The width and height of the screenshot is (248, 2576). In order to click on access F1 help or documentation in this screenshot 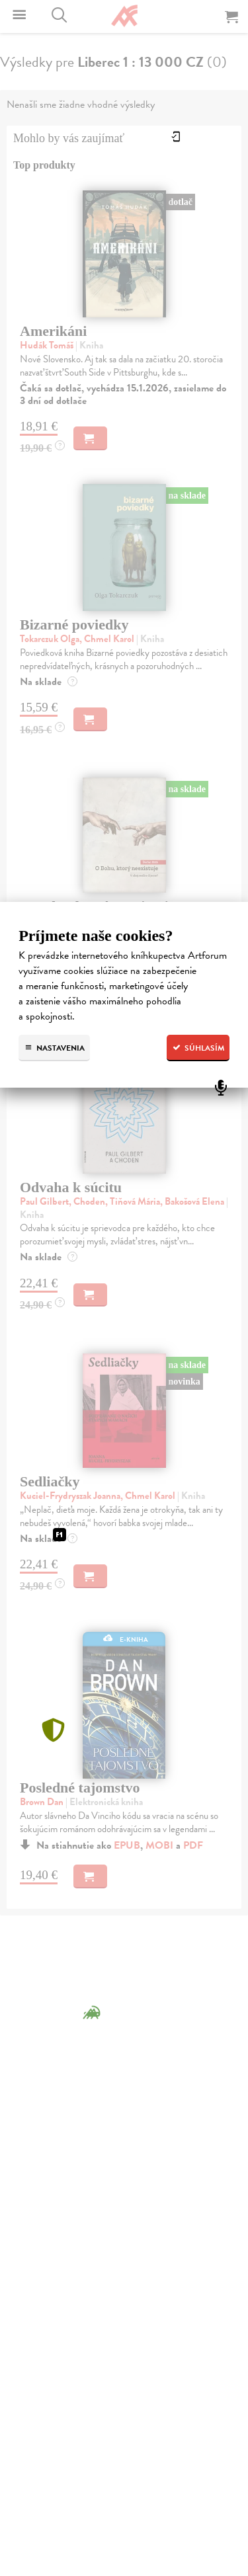, I will do `click(60, 1535)`.